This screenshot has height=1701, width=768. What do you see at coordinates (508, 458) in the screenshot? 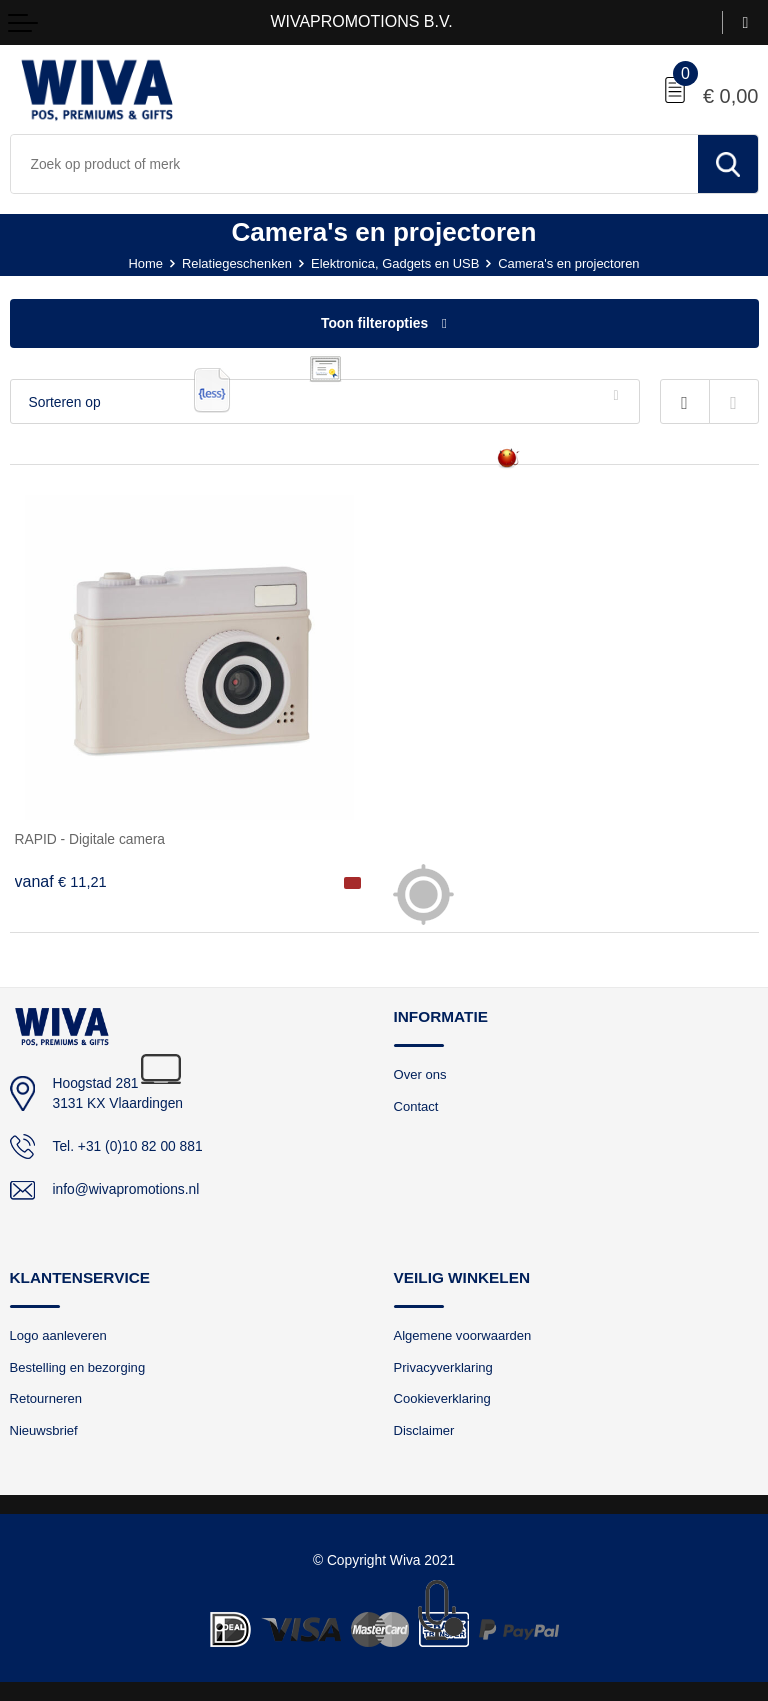
I see `indicates a mischievous or playful mood in chat` at bounding box center [508, 458].